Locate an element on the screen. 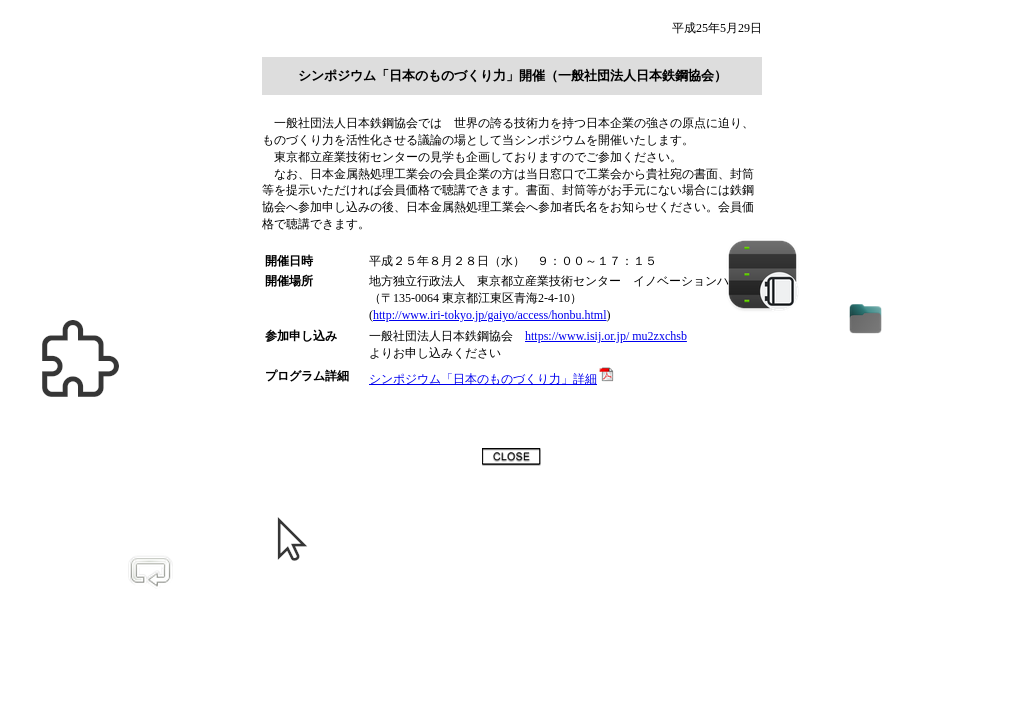  configure ldap server connection settings is located at coordinates (762, 274).